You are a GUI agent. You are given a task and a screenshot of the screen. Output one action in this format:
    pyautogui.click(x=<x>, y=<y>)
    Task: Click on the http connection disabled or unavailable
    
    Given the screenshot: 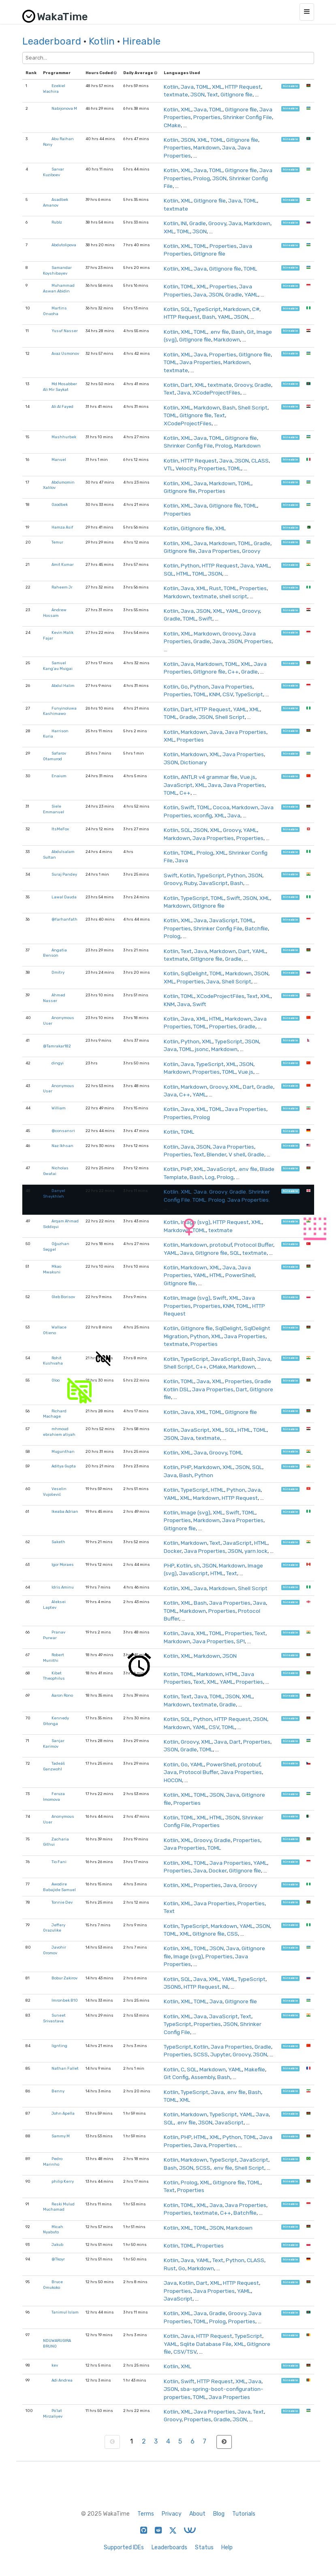 What is the action you would take?
    pyautogui.click(x=103, y=1358)
    